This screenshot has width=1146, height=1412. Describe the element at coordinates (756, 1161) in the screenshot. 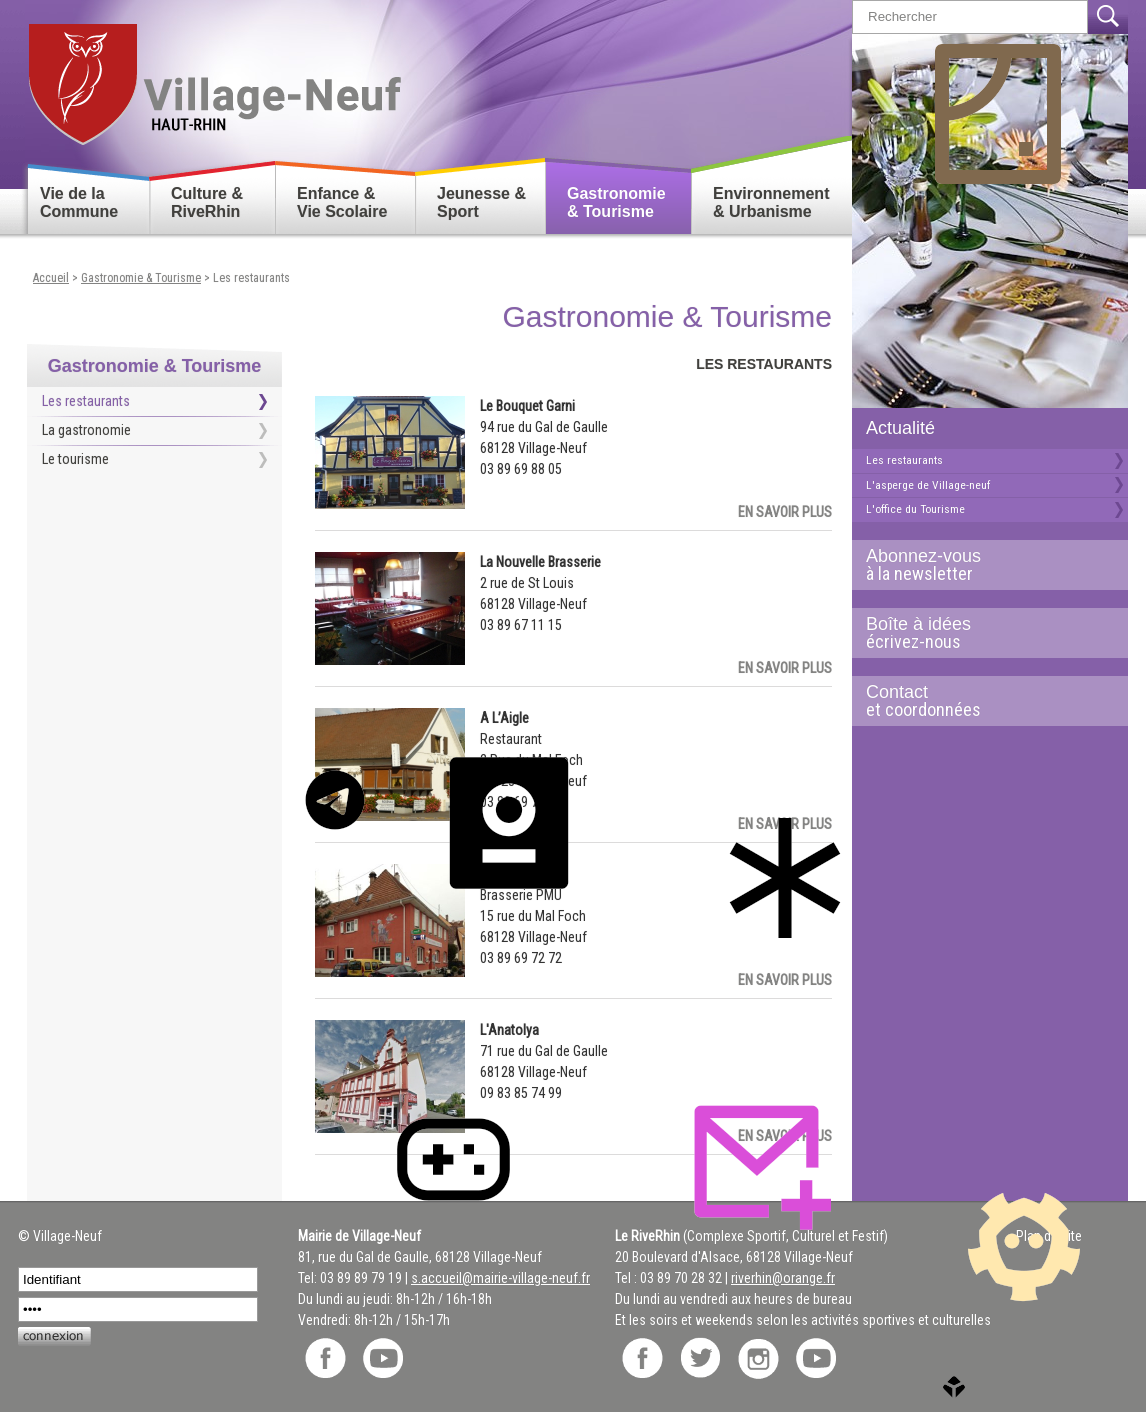

I see `compose a new email` at that location.